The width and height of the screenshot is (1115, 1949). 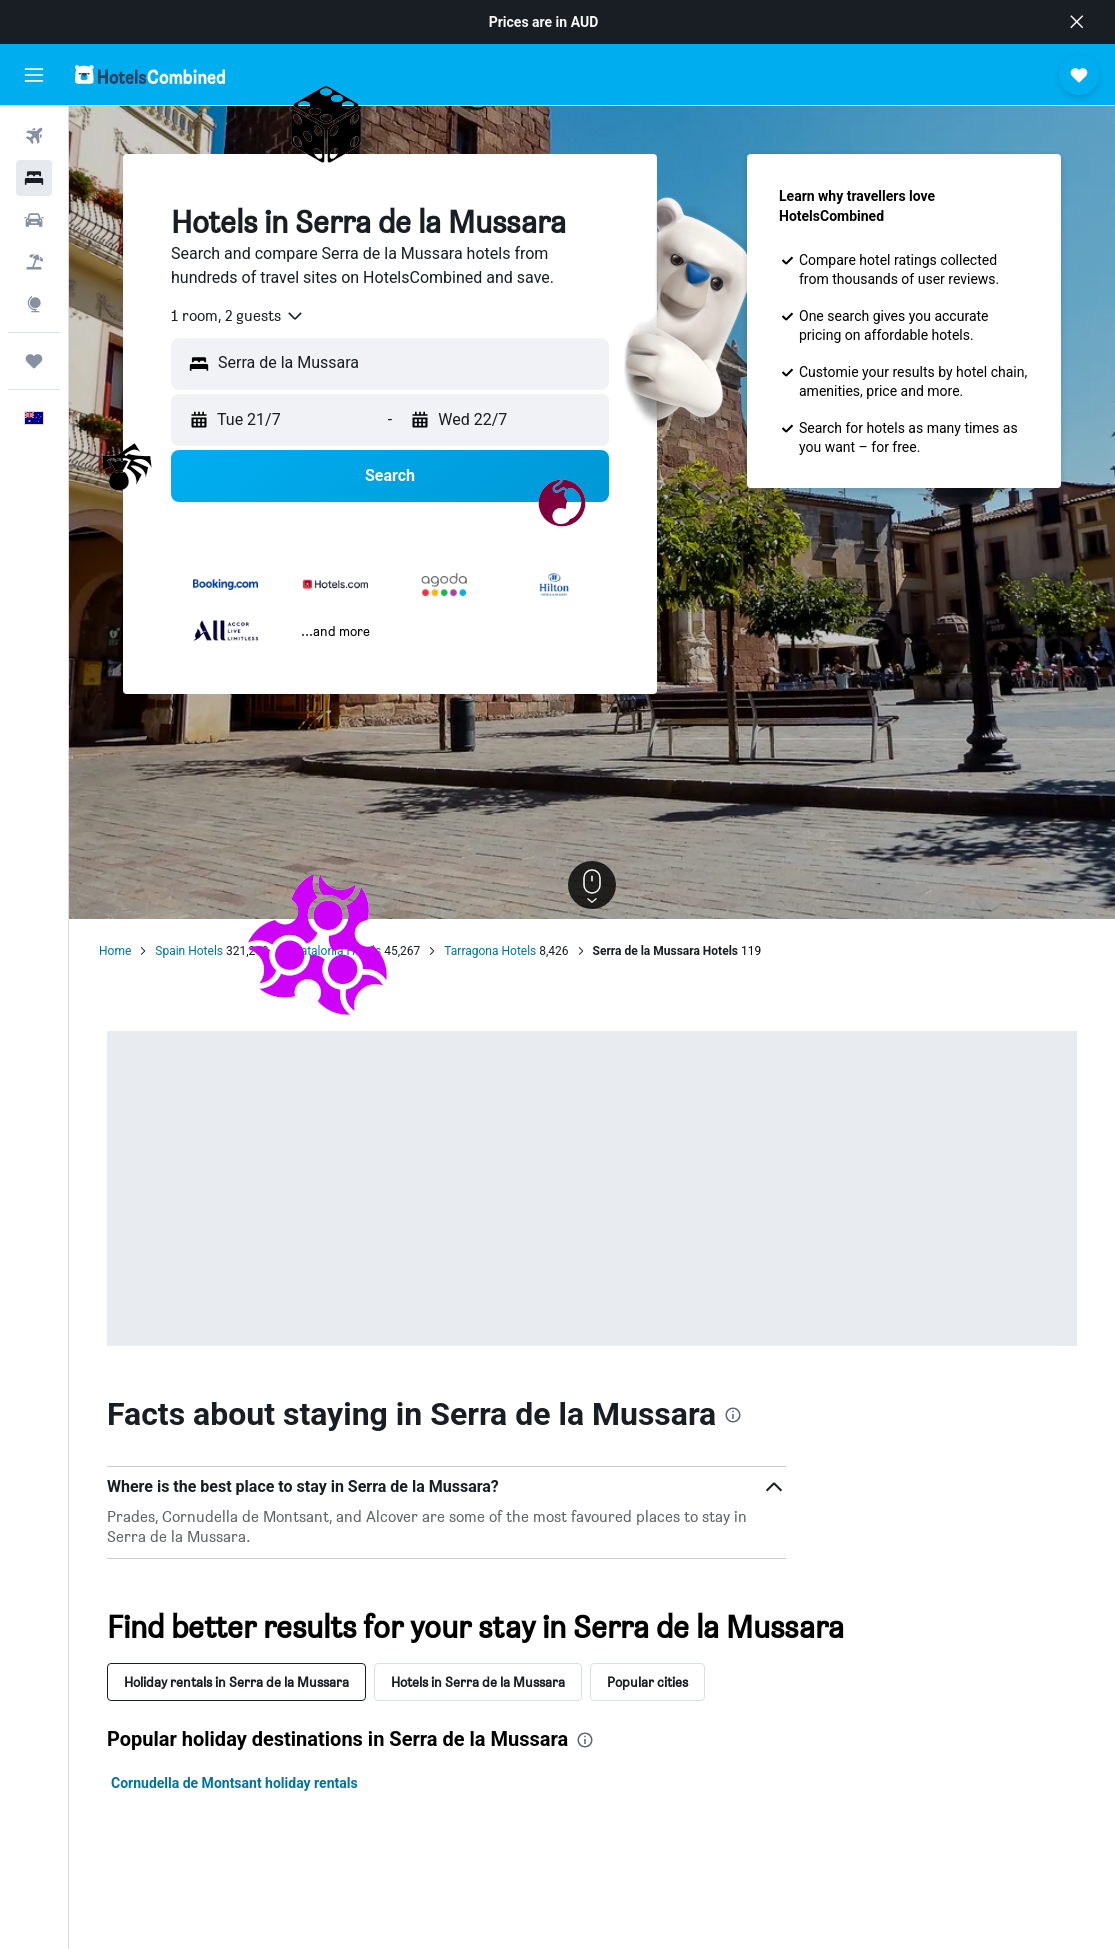 I want to click on roll the dice or randomize, so click(x=326, y=125).